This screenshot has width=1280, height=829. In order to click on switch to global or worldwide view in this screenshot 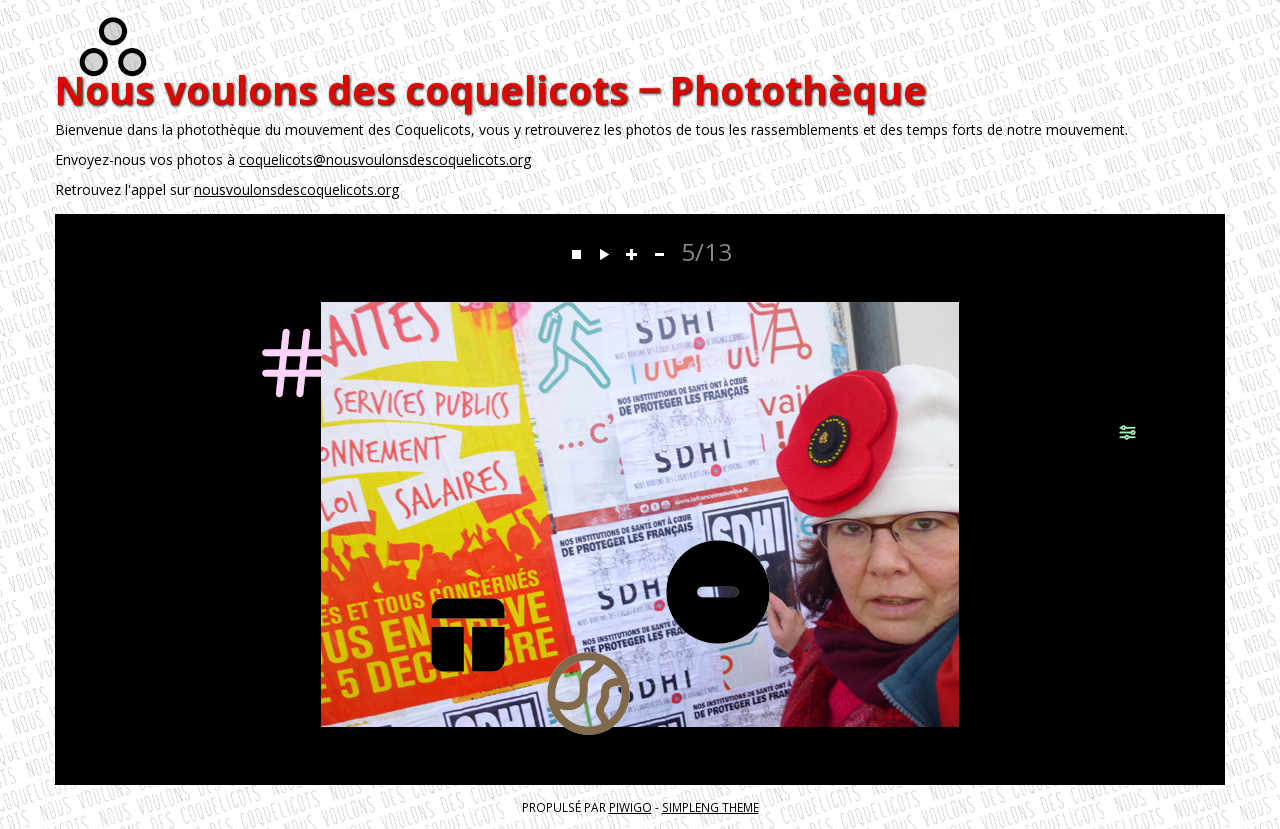, I will do `click(588, 693)`.